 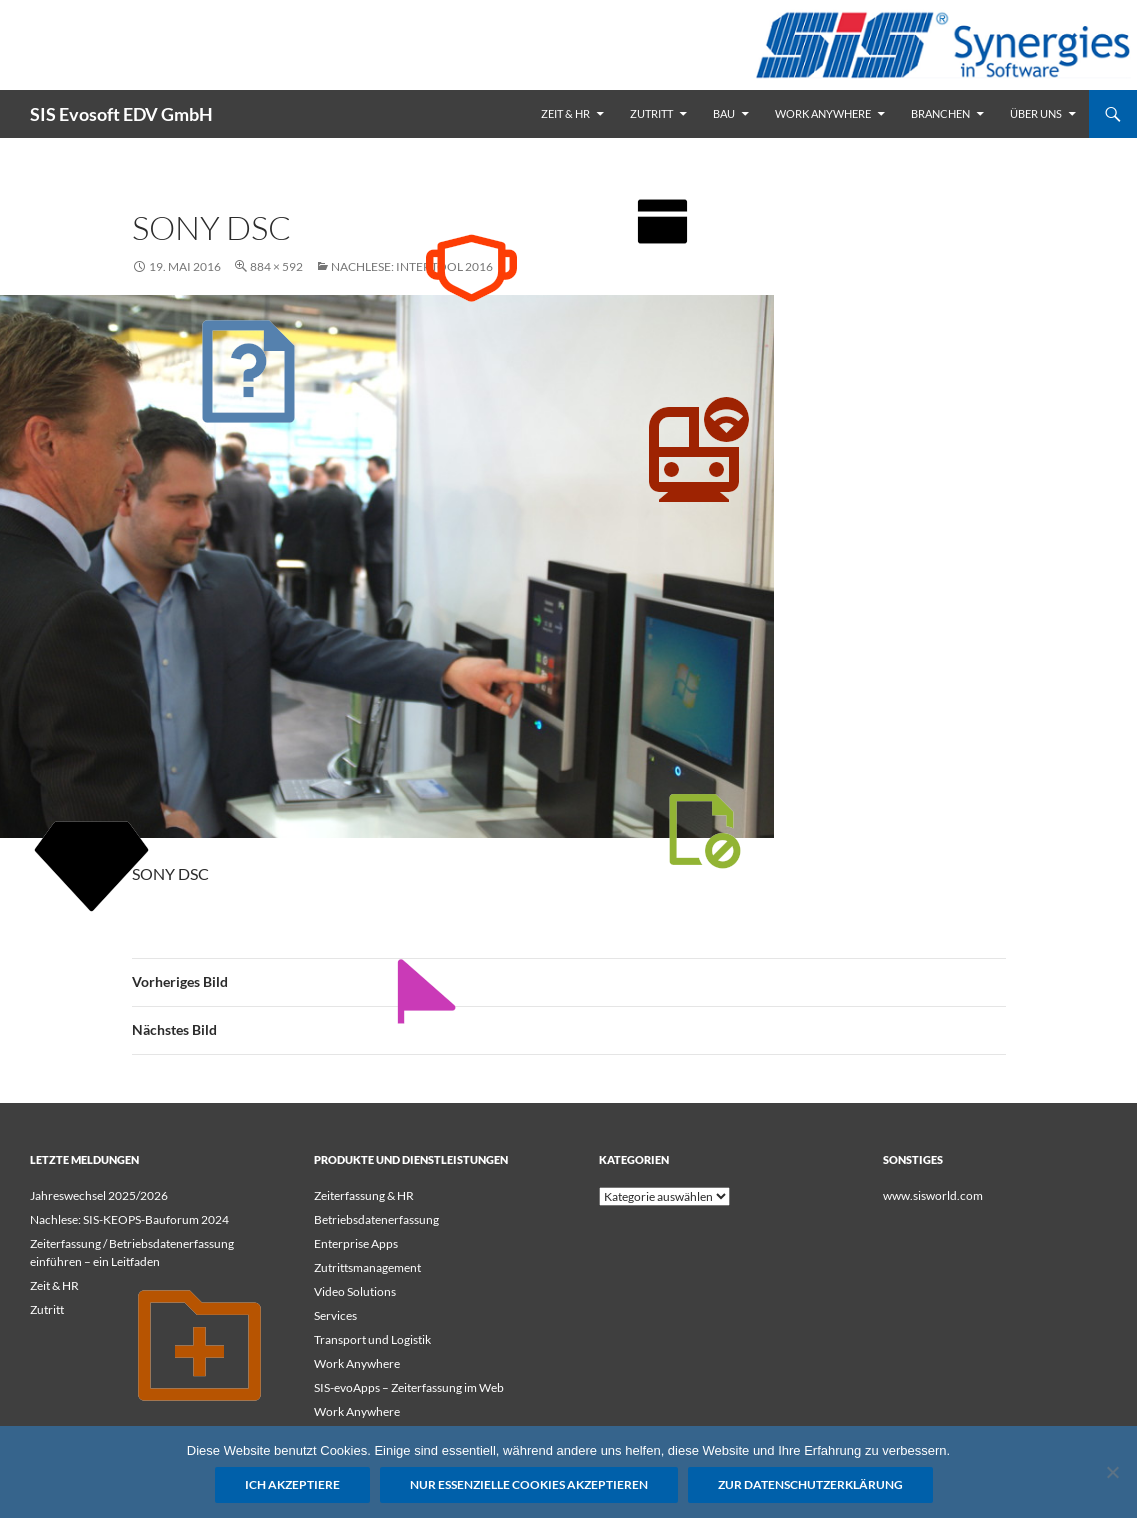 I want to click on switch to top panel layout, so click(x=662, y=221).